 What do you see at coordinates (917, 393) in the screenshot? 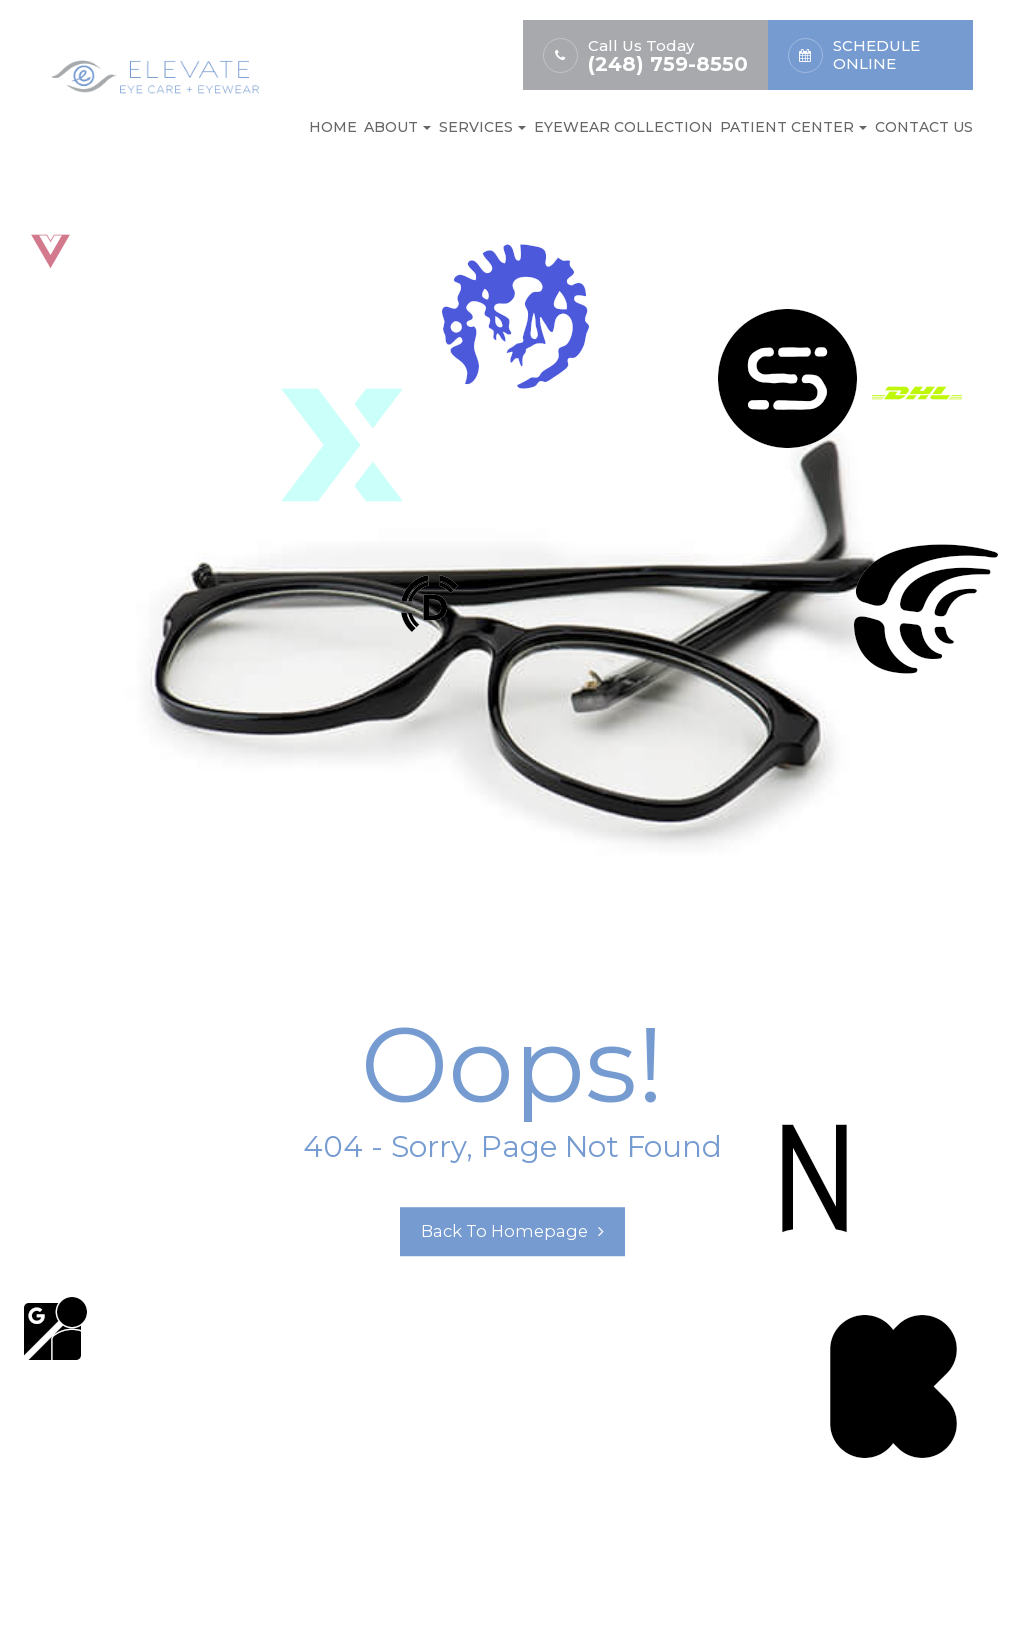
I see `DHL shipping and logistics services` at bounding box center [917, 393].